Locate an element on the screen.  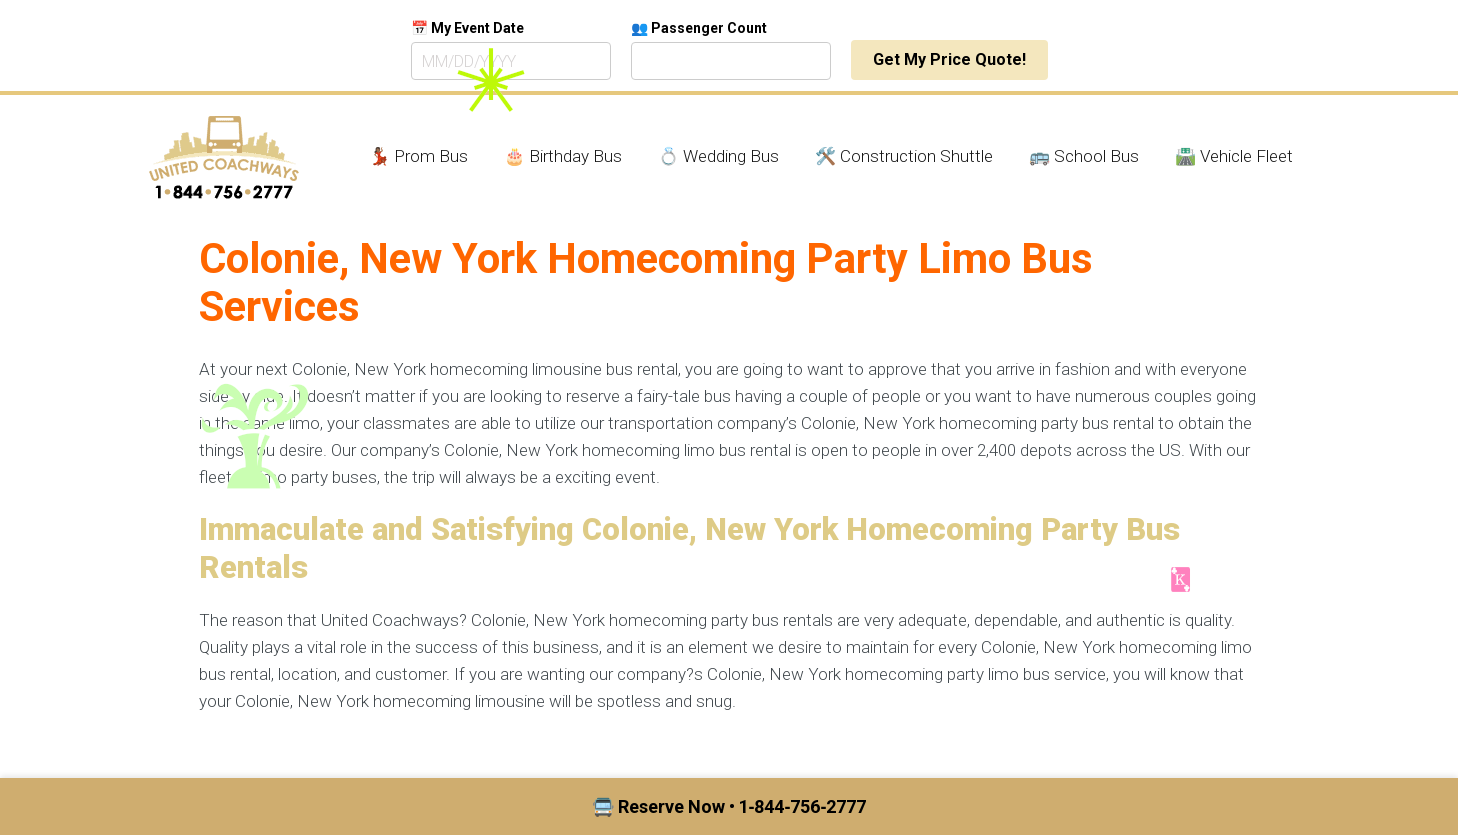
king of clubs playing card is located at coordinates (1180, 579).